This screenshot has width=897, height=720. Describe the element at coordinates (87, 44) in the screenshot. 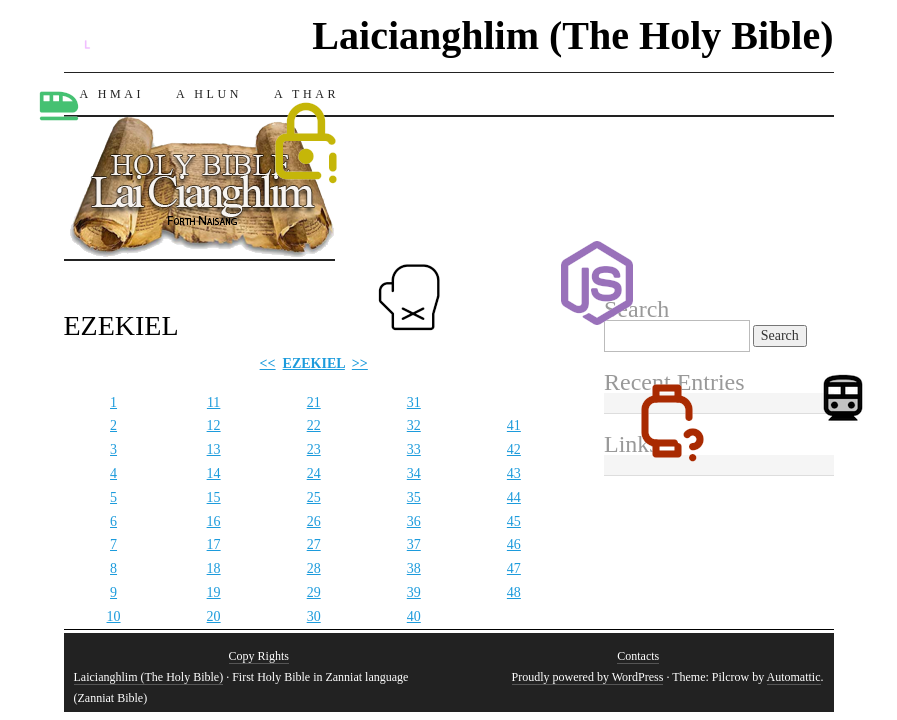

I see `indicates a lowercase "L" character or letter identifier` at that location.